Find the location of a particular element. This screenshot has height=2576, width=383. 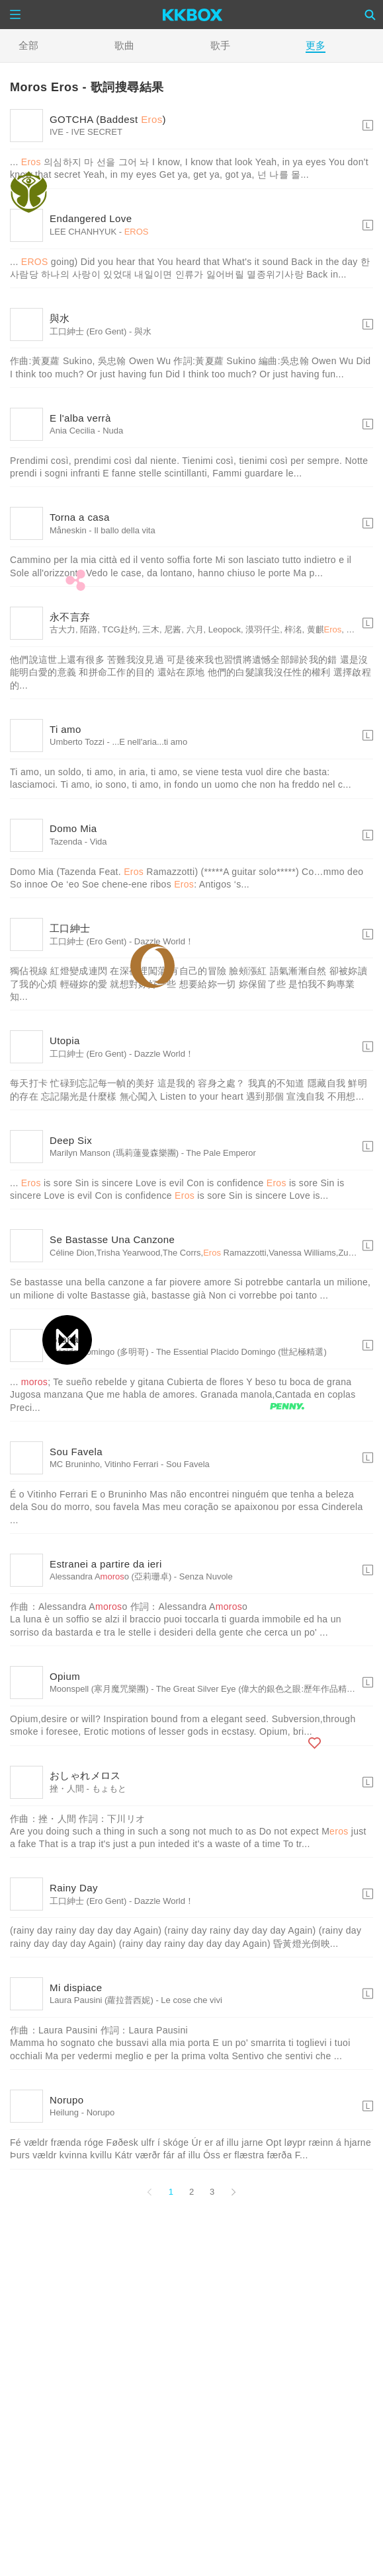

Tomorrowland music festival official logo is located at coordinates (28, 192).